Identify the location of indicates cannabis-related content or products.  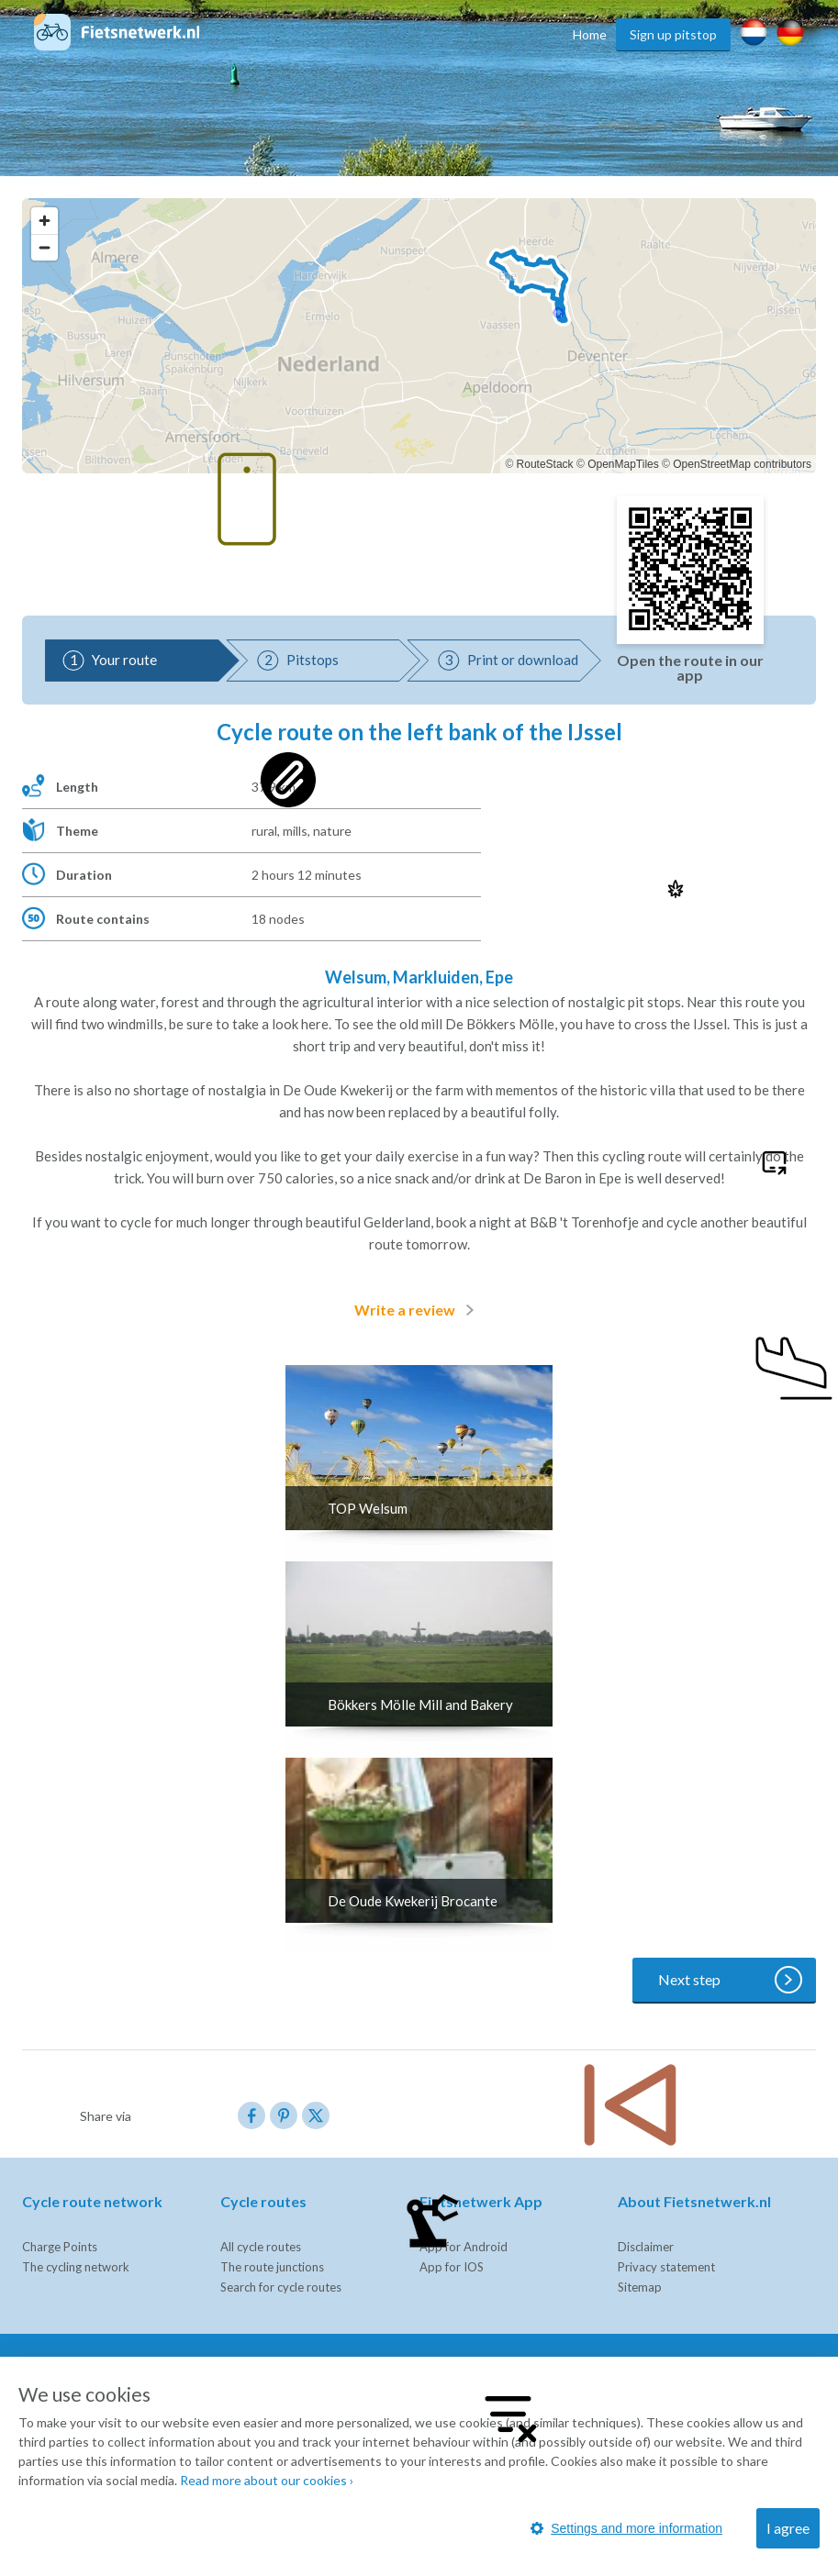
(676, 889).